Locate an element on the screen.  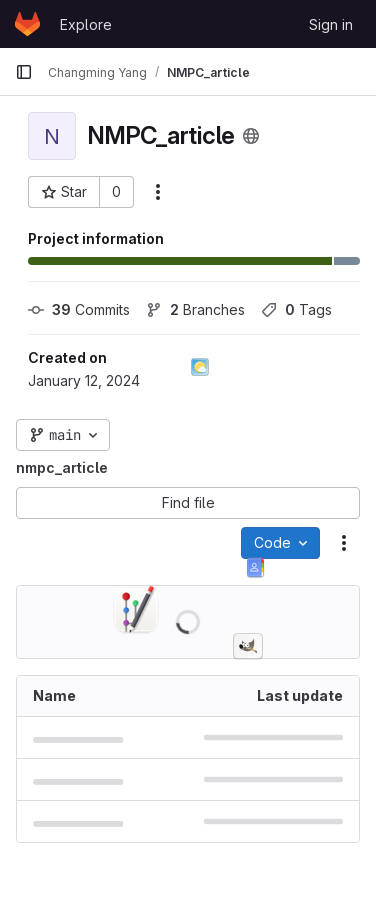
open the contacts app is located at coordinates (255, 567).